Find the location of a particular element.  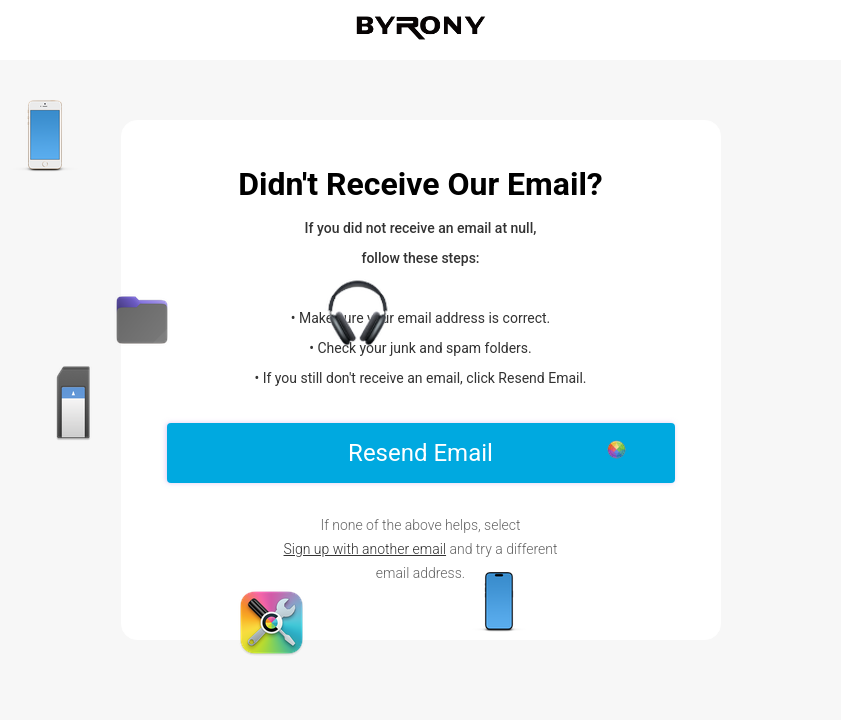

connect or manage bluetooth headphones is located at coordinates (357, 313).